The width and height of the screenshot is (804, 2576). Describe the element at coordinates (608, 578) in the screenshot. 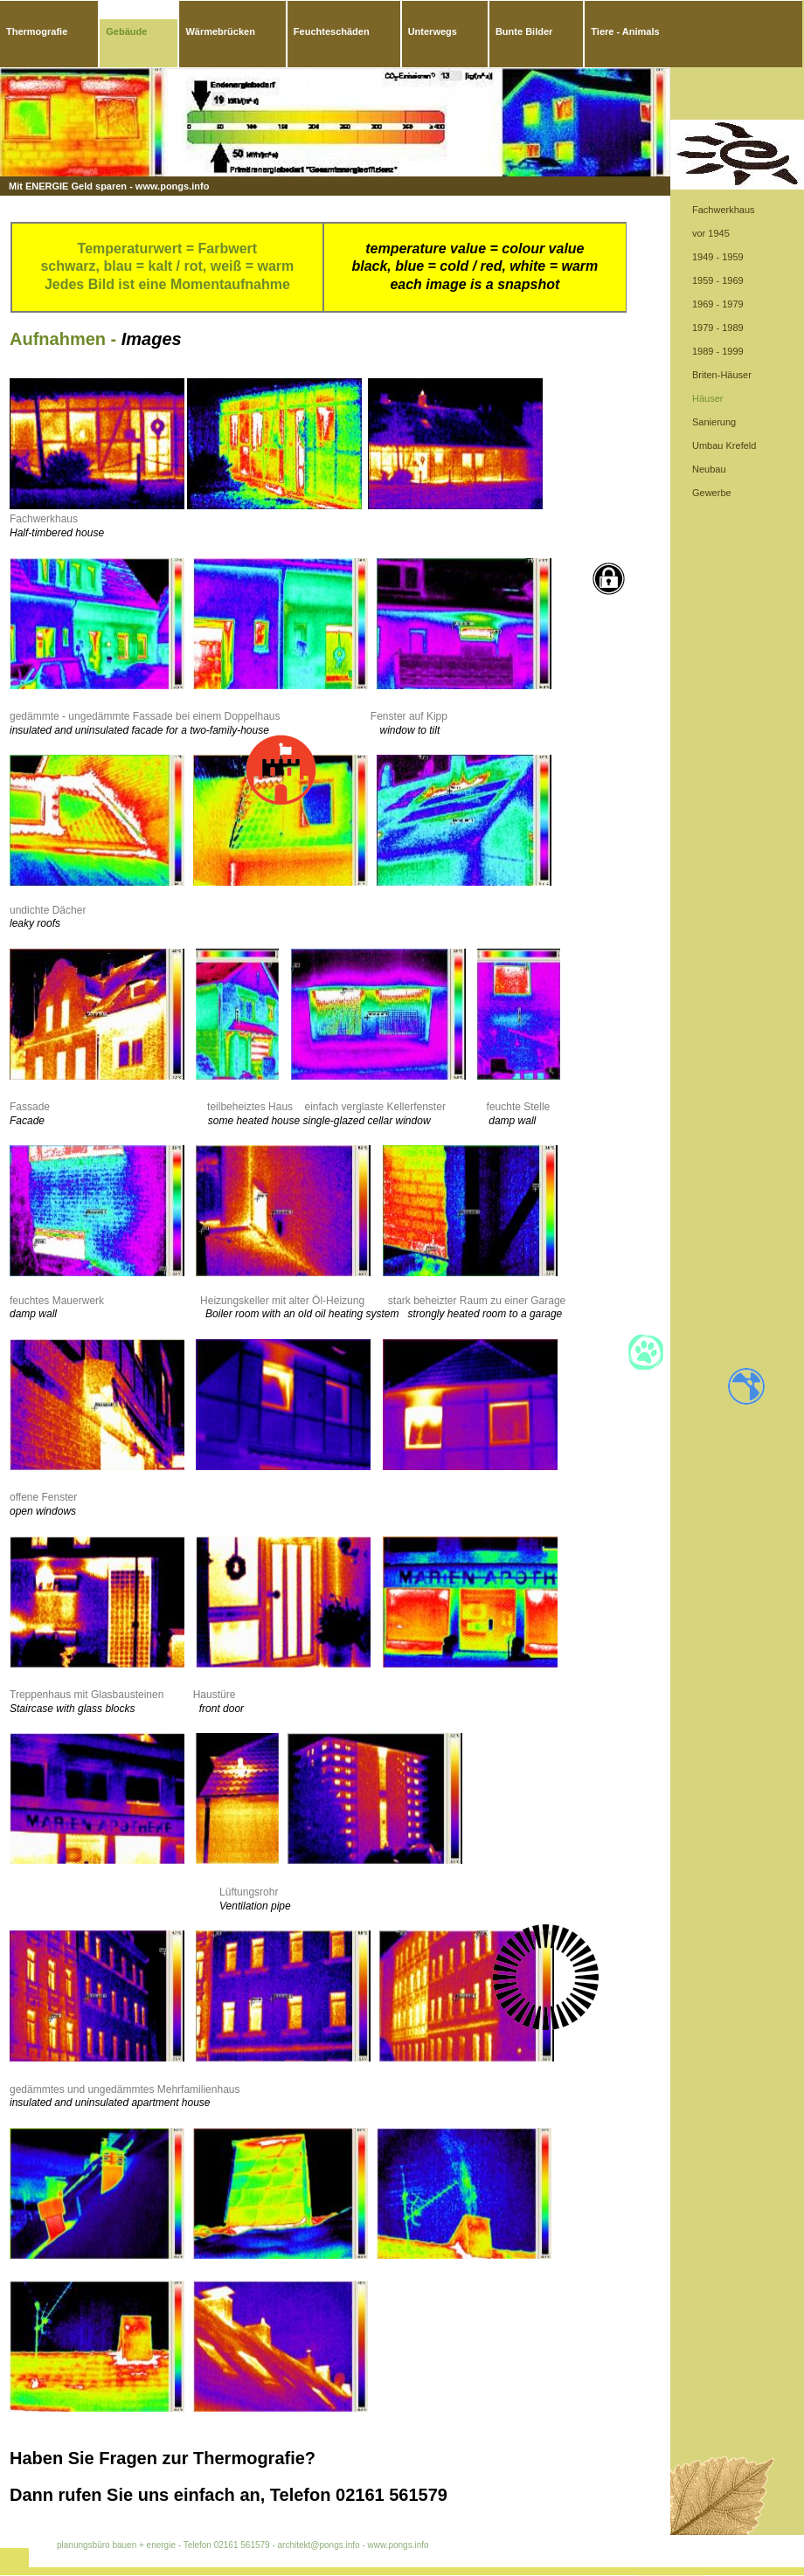

I see `expeditedssl brand logo` at that location.